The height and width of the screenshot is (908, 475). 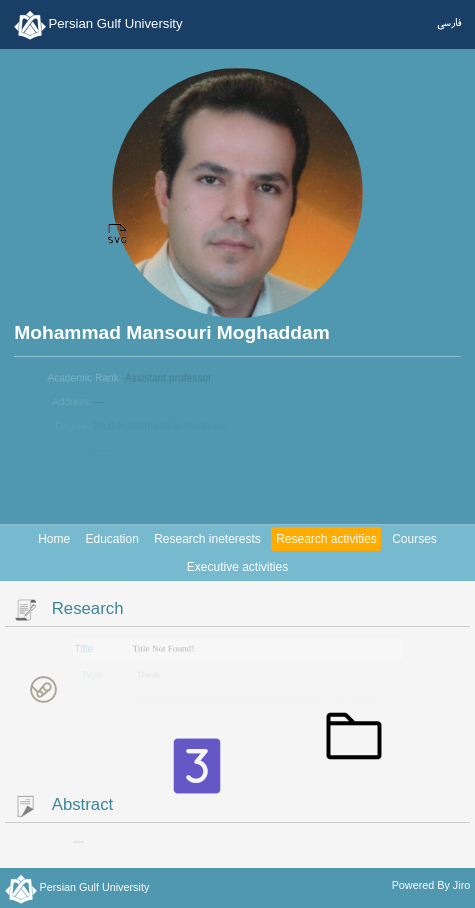 What do you see at coordinates (354, 736) in the screenshot?
I see `open folder to view files` at bounding box center [354, 736].